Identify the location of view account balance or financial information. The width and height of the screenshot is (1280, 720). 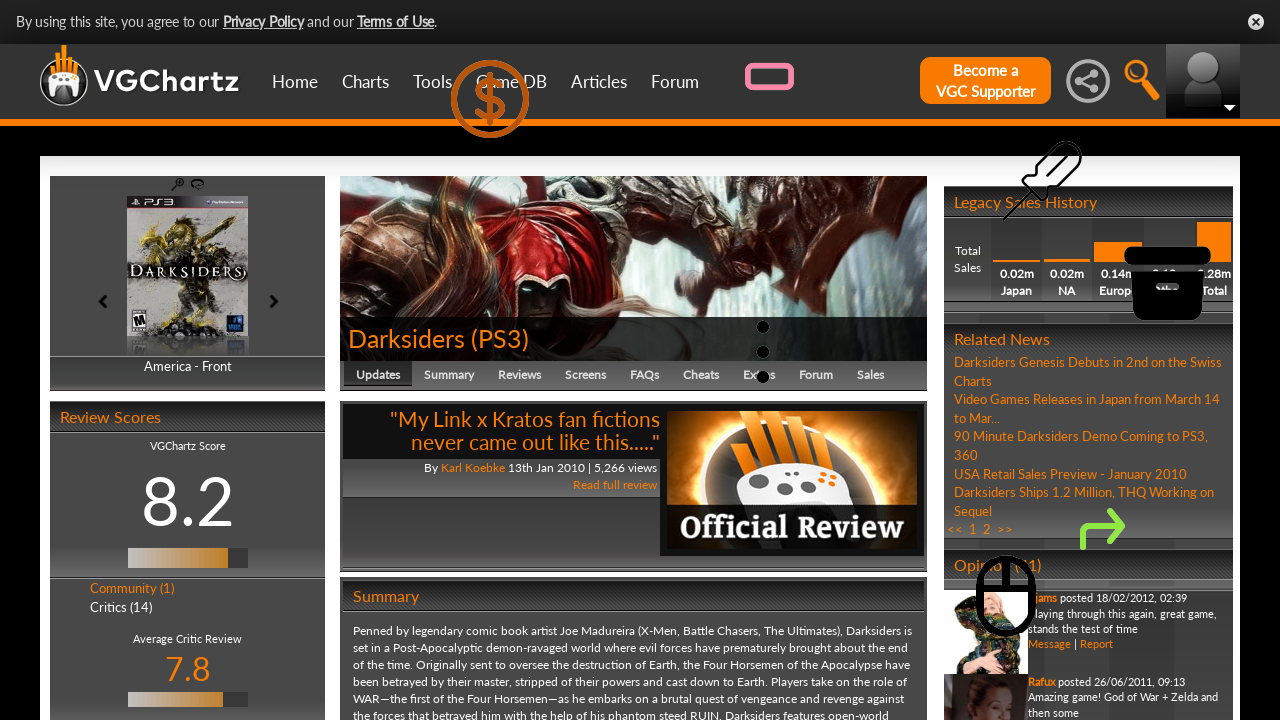
(490, 99).